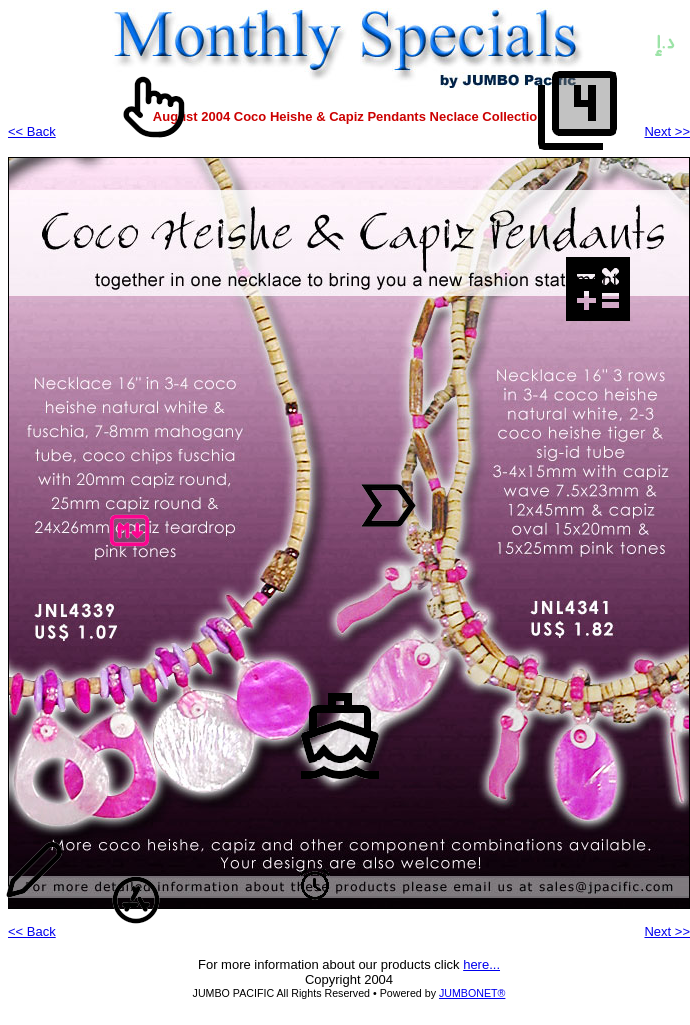 Image resolution: width=690 pixels, height=1025 pixels. What do you see at coordinates (136, 900) in the screenshot?
I see `download apps from the app store` at bounding box center [136, 900].